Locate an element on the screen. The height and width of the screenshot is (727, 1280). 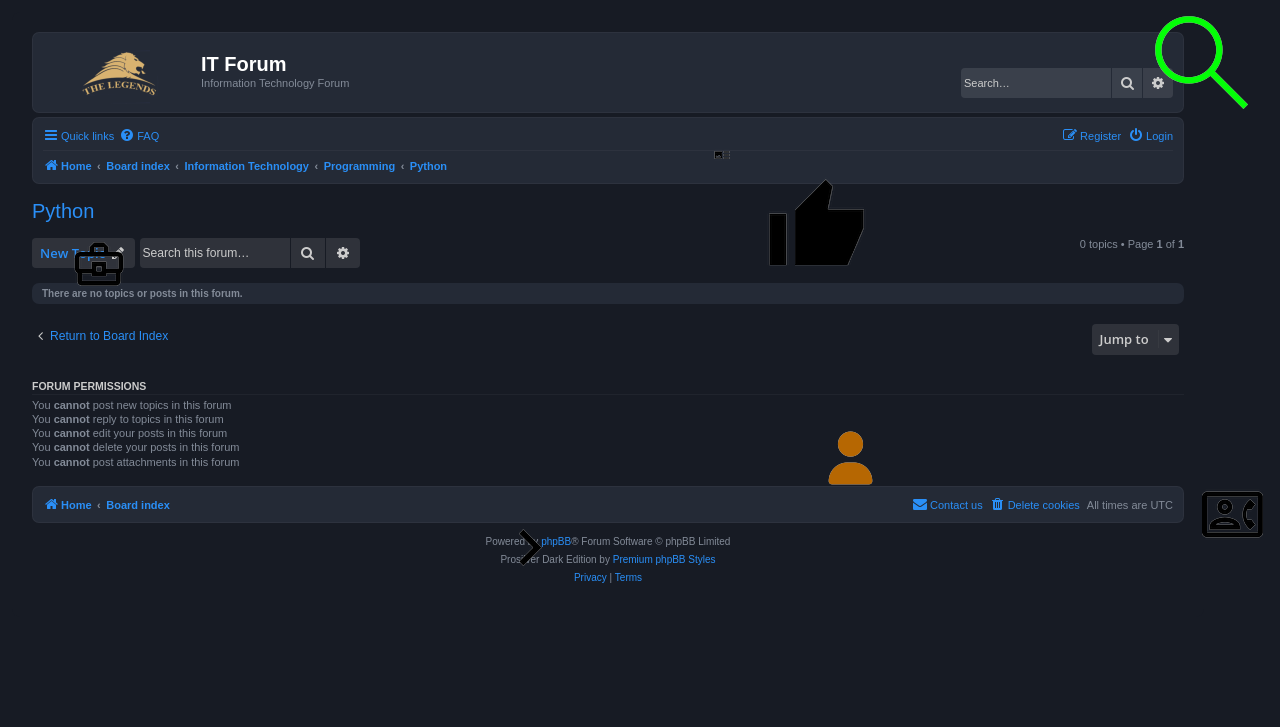
view article or media with thumbnail preview is located at coordinates (722, 155).